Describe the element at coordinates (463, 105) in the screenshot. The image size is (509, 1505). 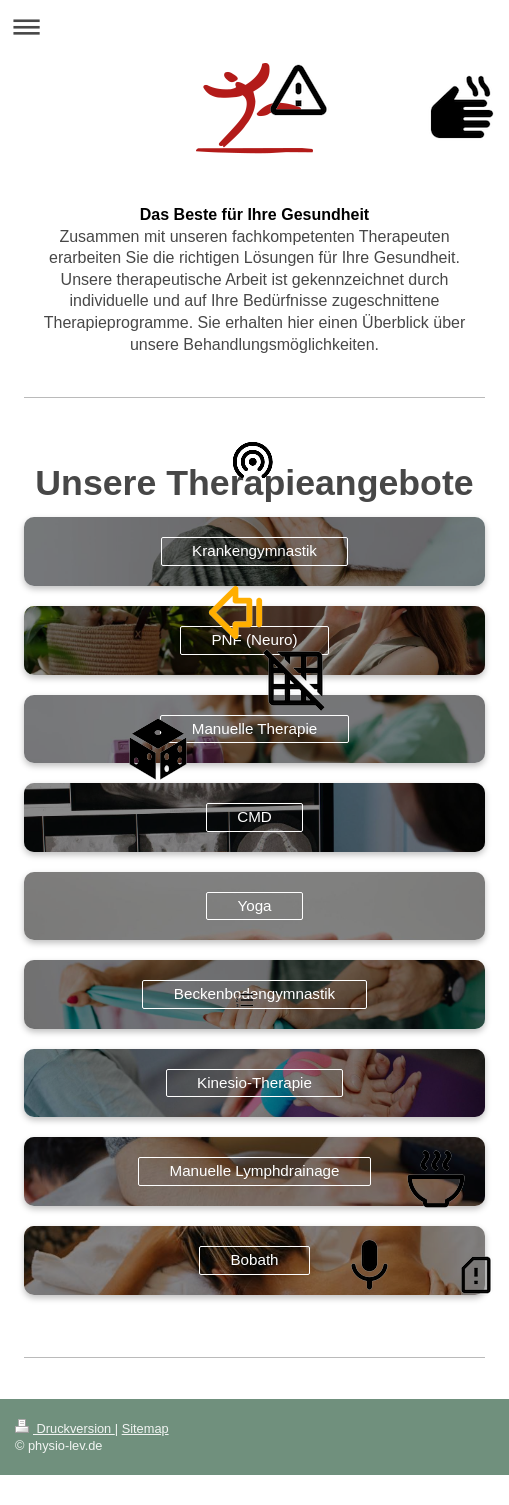
I see `activate hand dryer` at that location.